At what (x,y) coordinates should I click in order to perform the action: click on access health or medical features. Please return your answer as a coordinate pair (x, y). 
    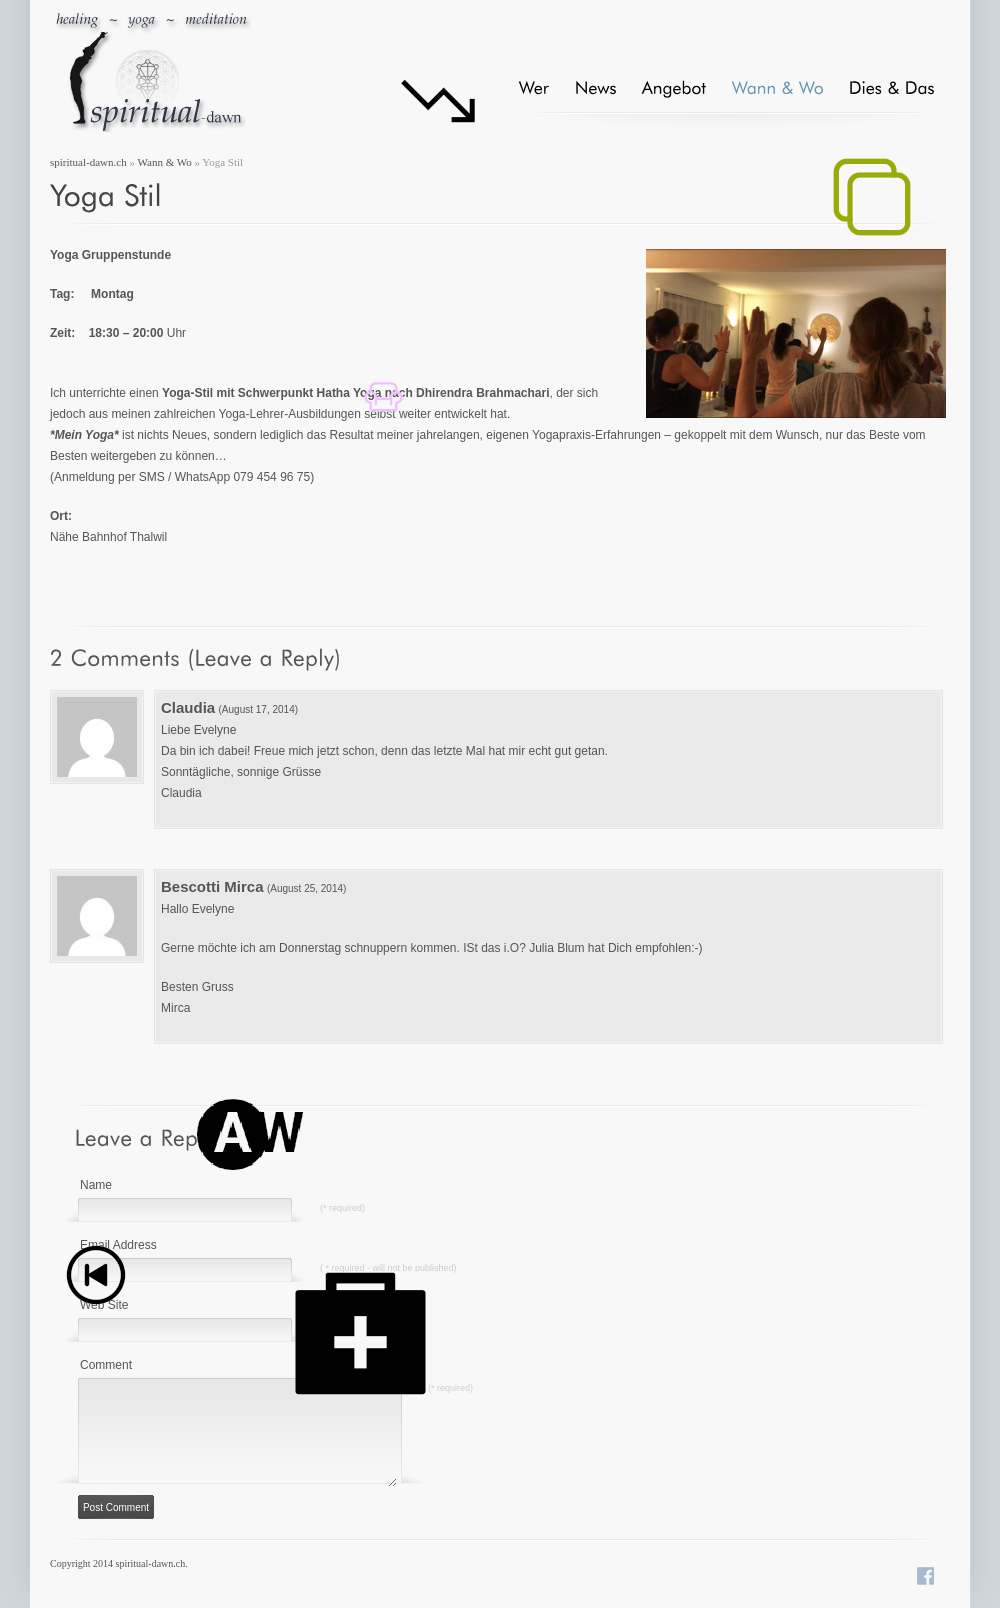
    Looking at the image, I should click on (360, 1333).